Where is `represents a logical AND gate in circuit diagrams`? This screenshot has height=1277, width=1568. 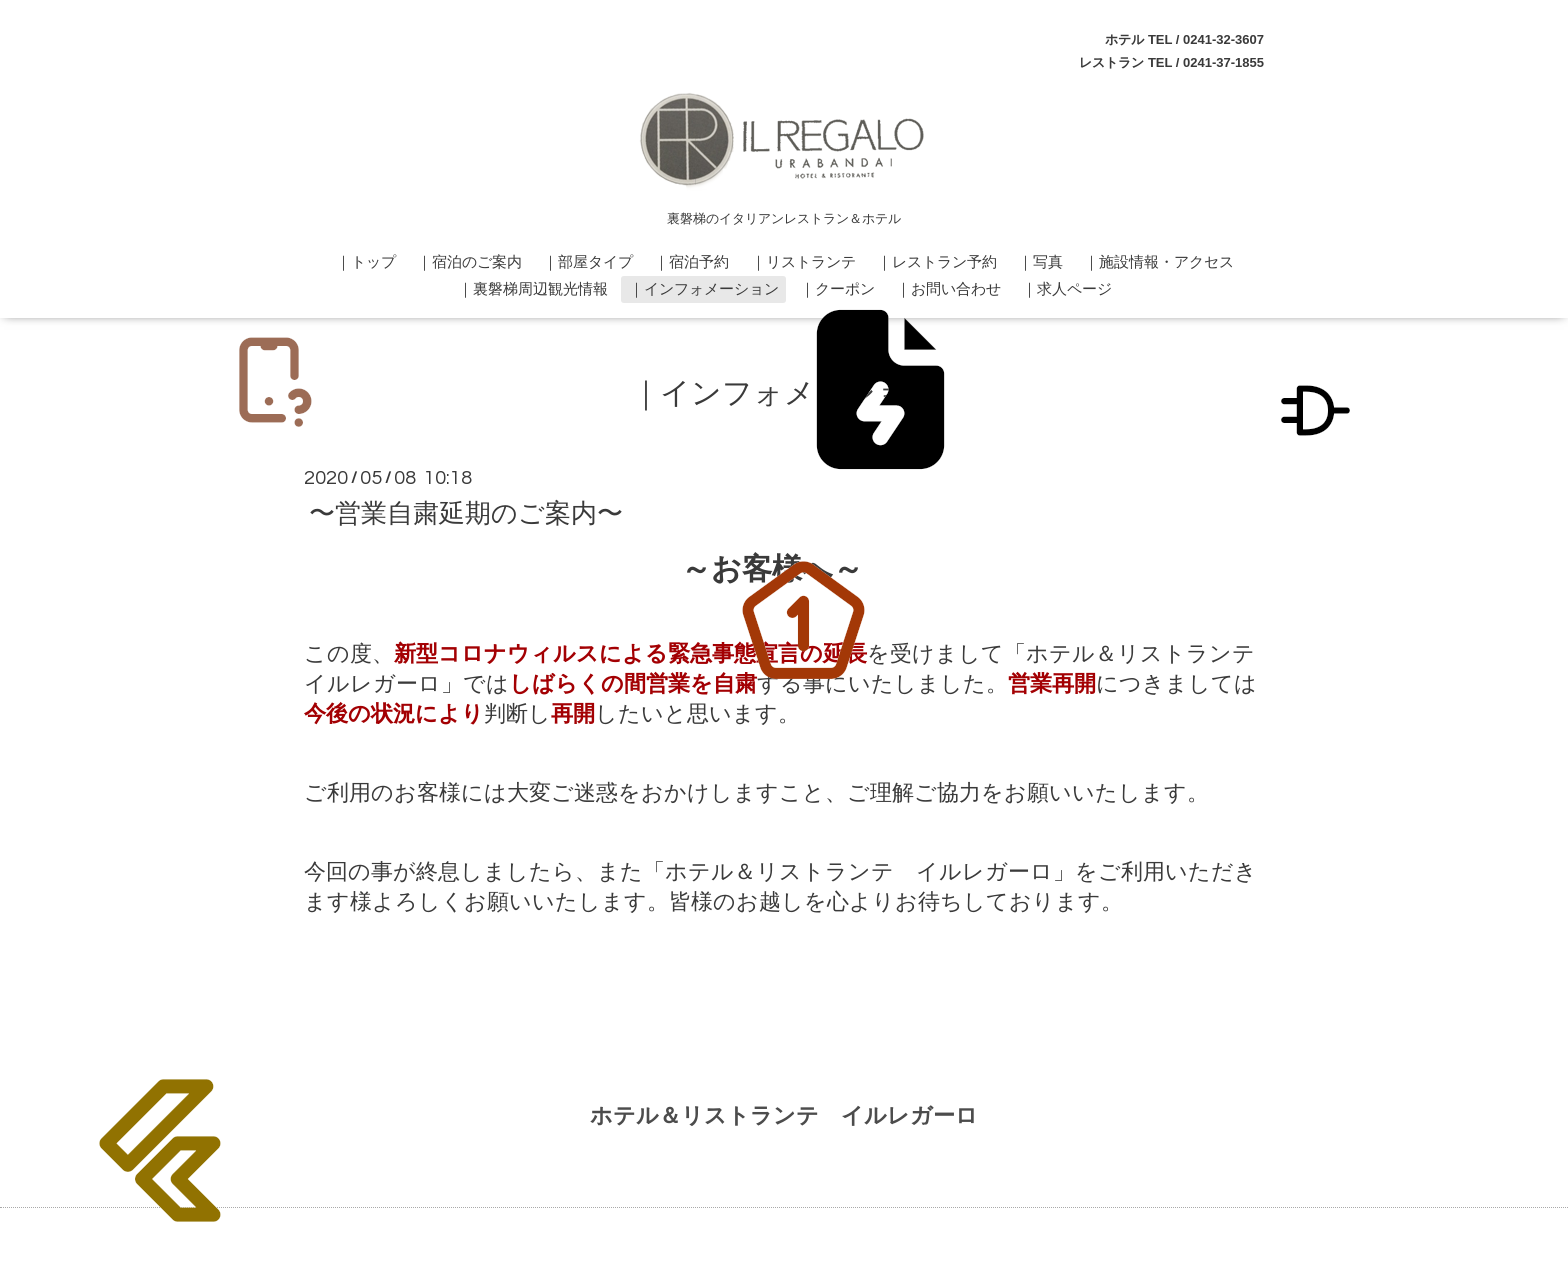 represents a logical AND gate in circuit diagrams is located at coordinates (1315, 410).